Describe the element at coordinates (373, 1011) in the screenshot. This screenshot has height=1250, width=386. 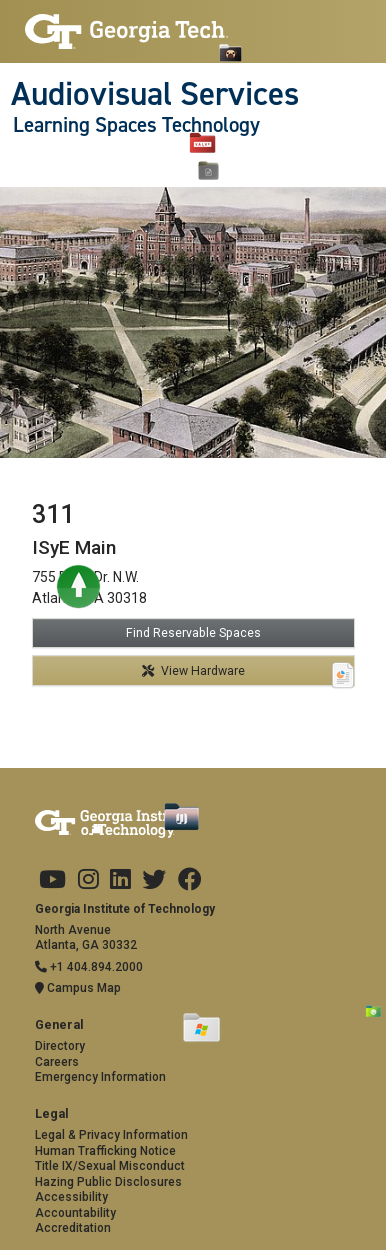
I see `open gamejolt games folder` at that location.